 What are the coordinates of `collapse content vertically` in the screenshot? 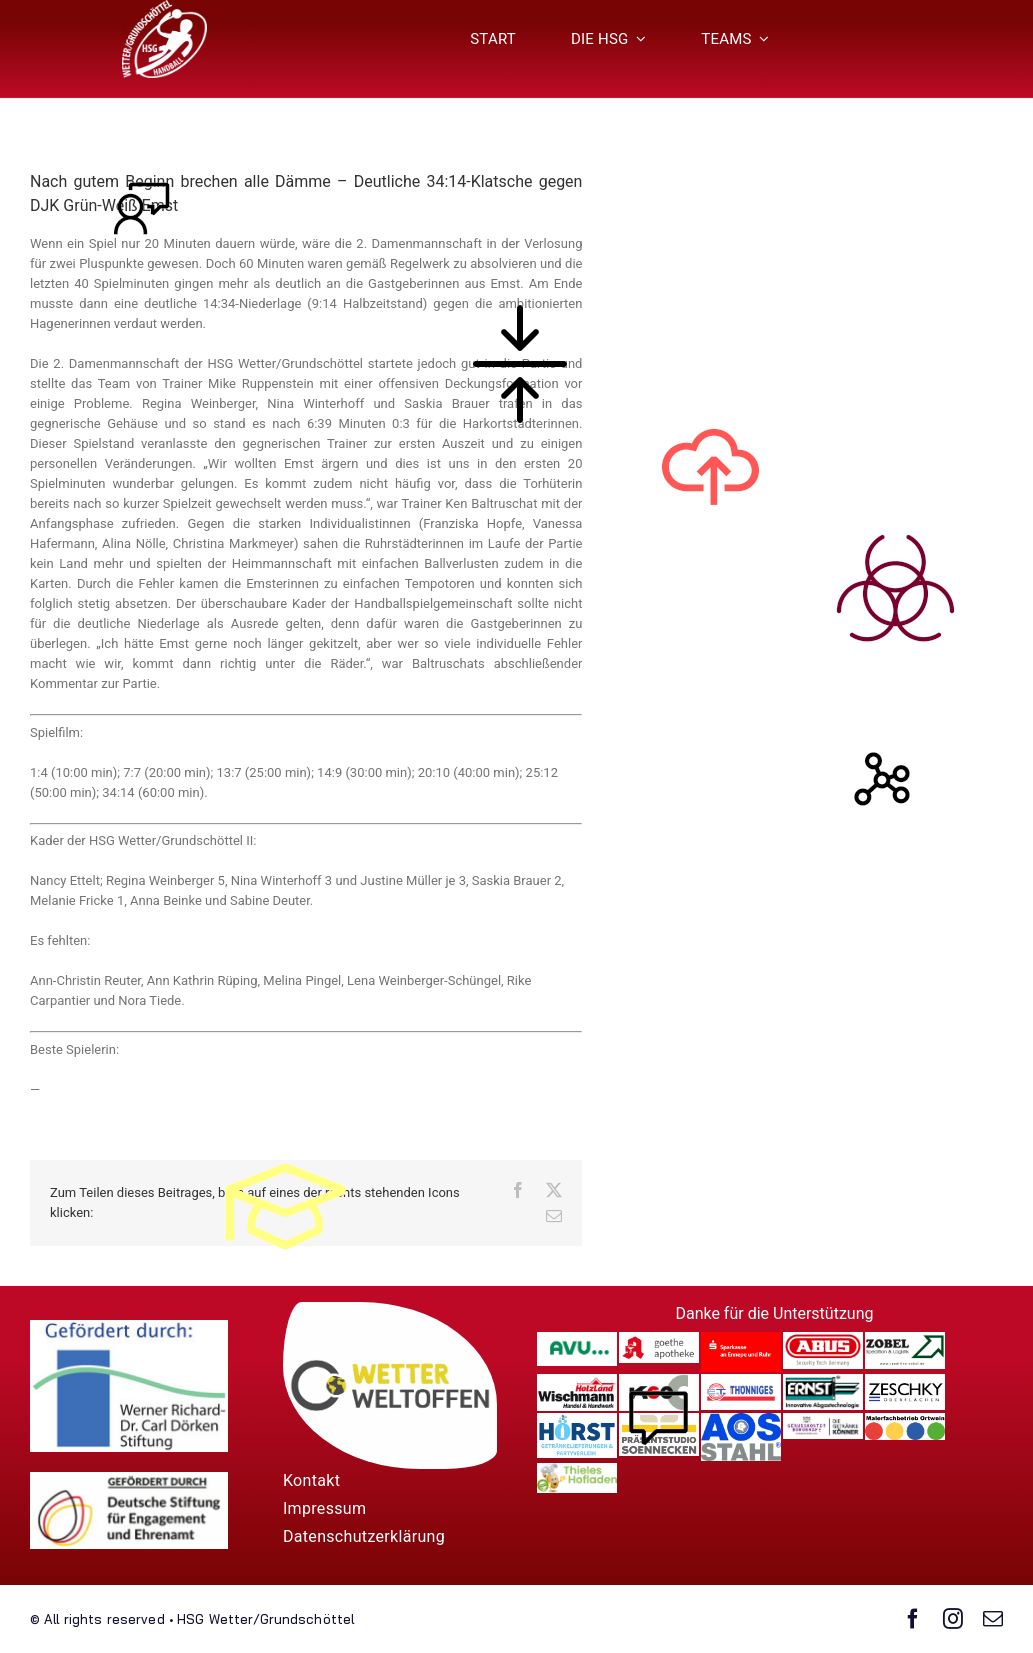 It's located at (520, 364).